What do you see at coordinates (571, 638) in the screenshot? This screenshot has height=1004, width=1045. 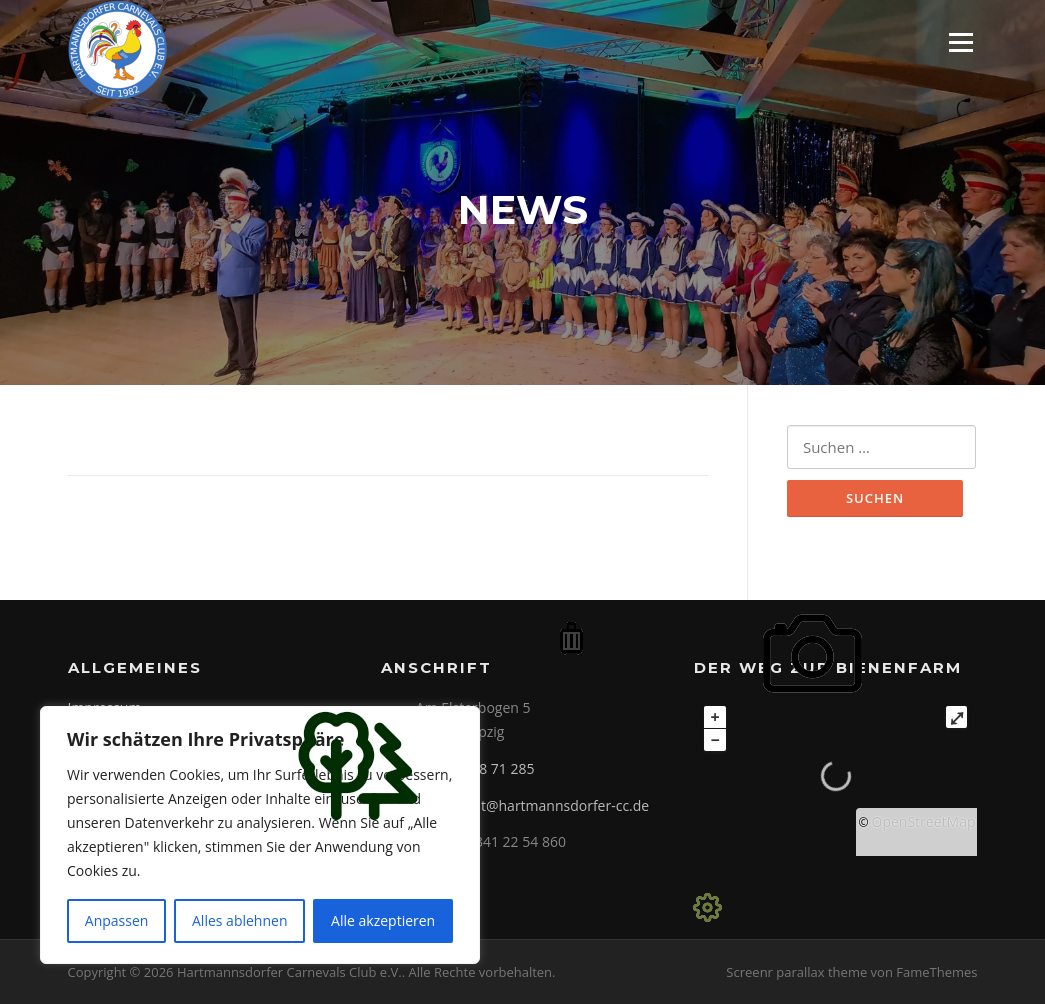 I see `manage travel or luggage details` at bounding box center [571, 638].